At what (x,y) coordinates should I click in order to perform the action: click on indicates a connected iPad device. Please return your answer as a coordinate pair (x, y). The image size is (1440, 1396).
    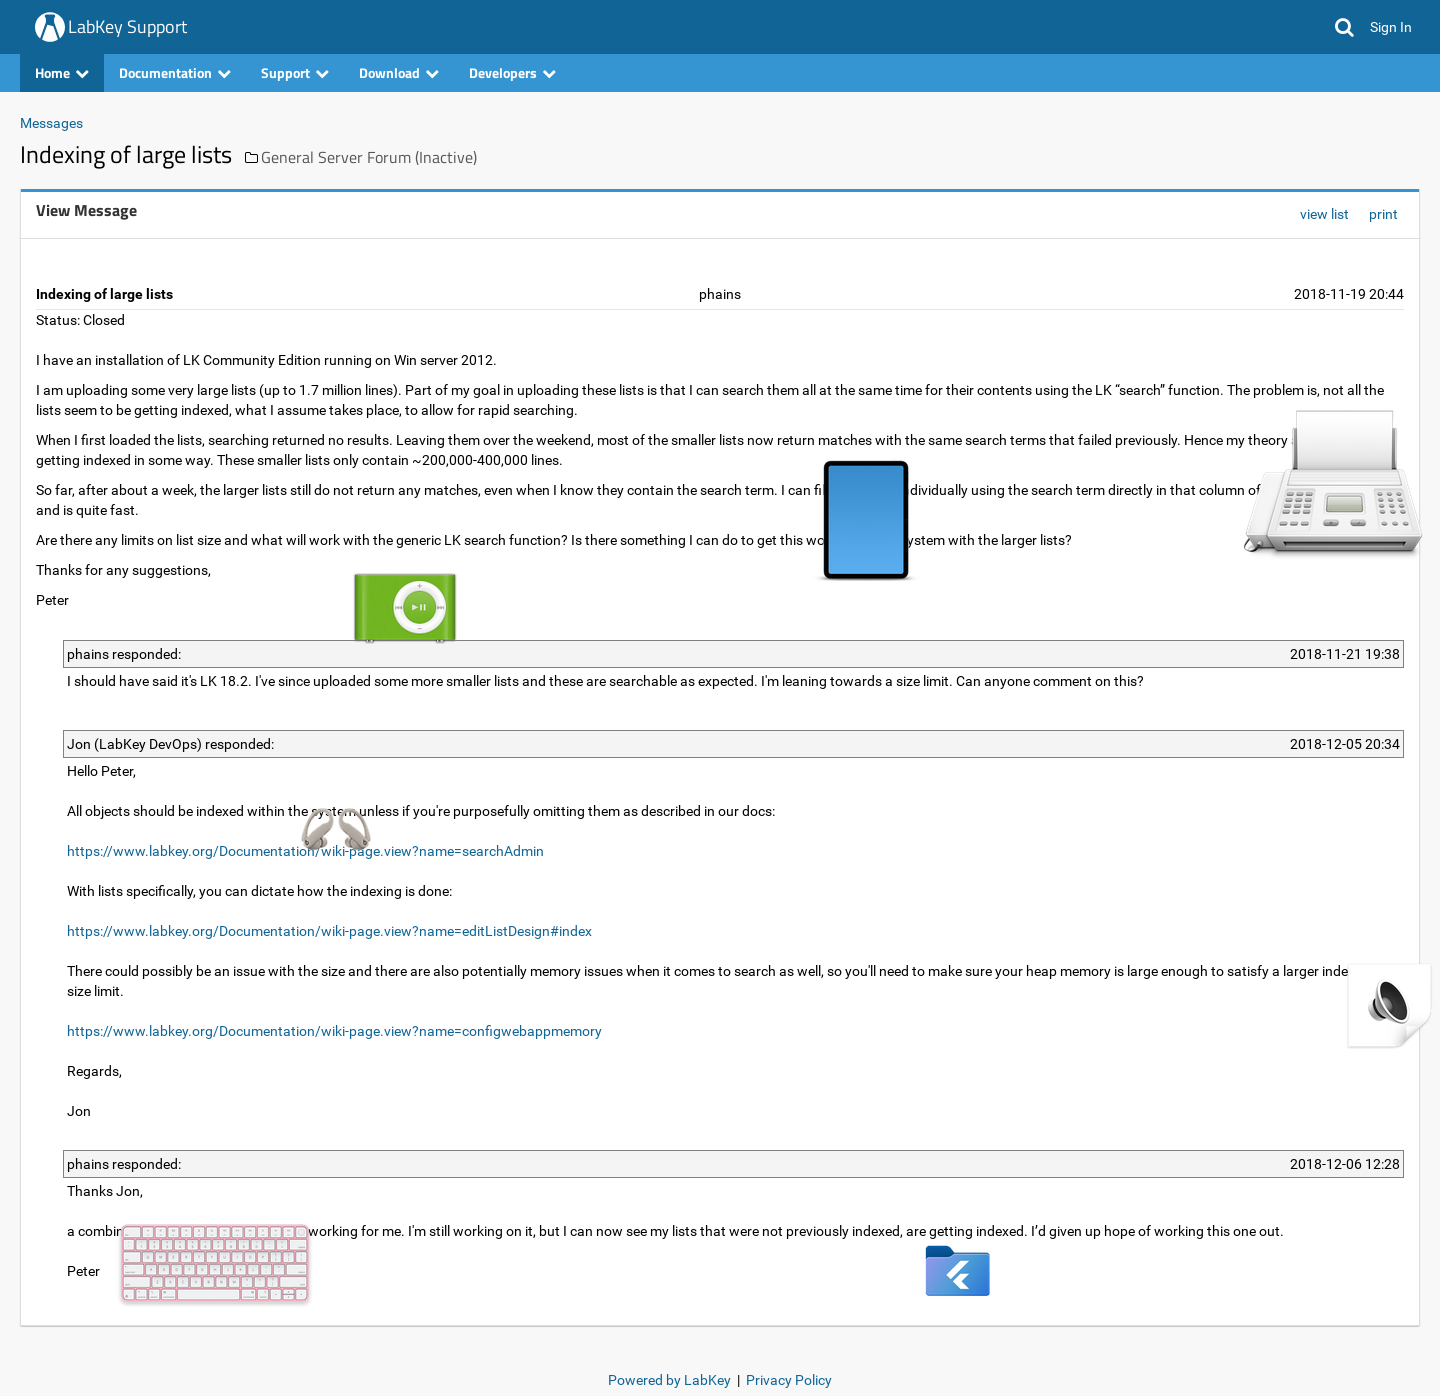
    Looking at the image, I should click on (866, 521).